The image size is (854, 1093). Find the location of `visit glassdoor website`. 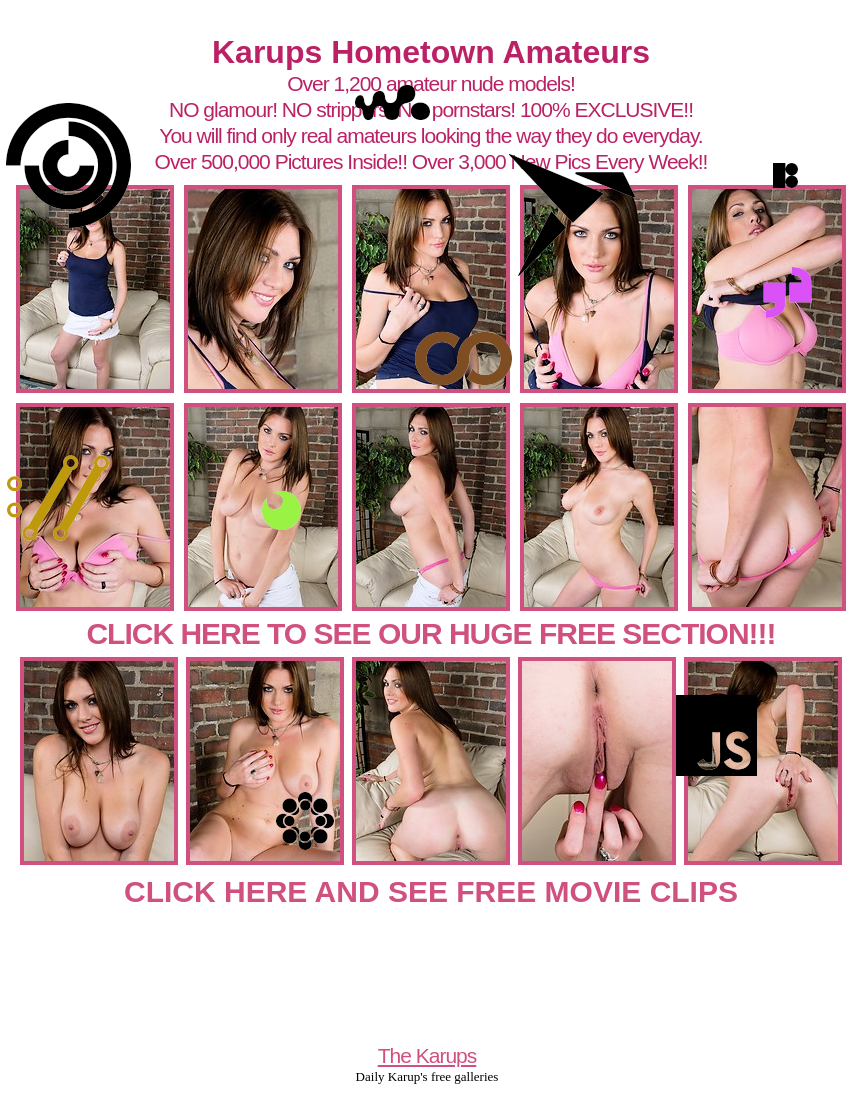

visit glassdoor website is located at coordinates (787, 292).